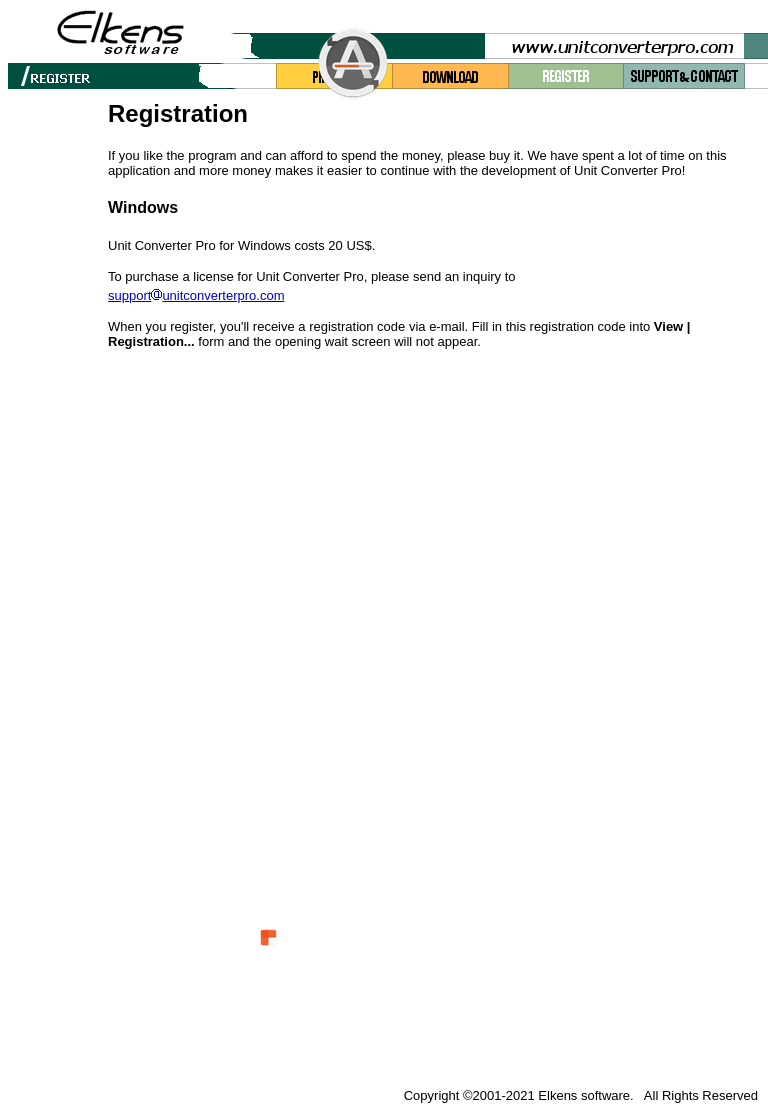  Describe the element at coordinates (353, 63) in the screenshot. I see `open the update manager application` at that location.